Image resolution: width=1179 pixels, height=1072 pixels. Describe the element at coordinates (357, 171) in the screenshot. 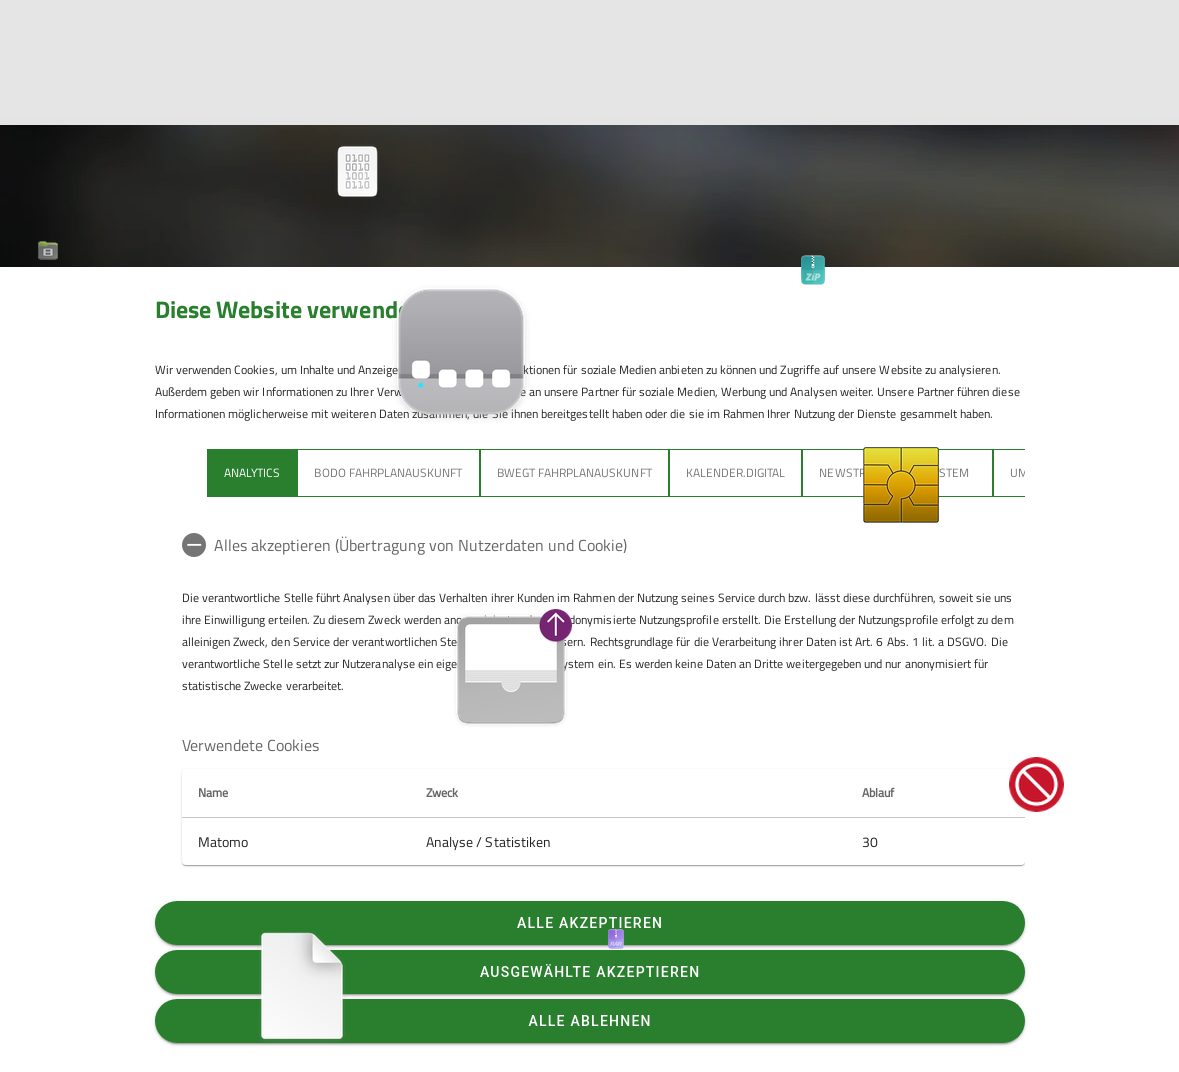

I see `indicates a binary or raw data file` at that location.